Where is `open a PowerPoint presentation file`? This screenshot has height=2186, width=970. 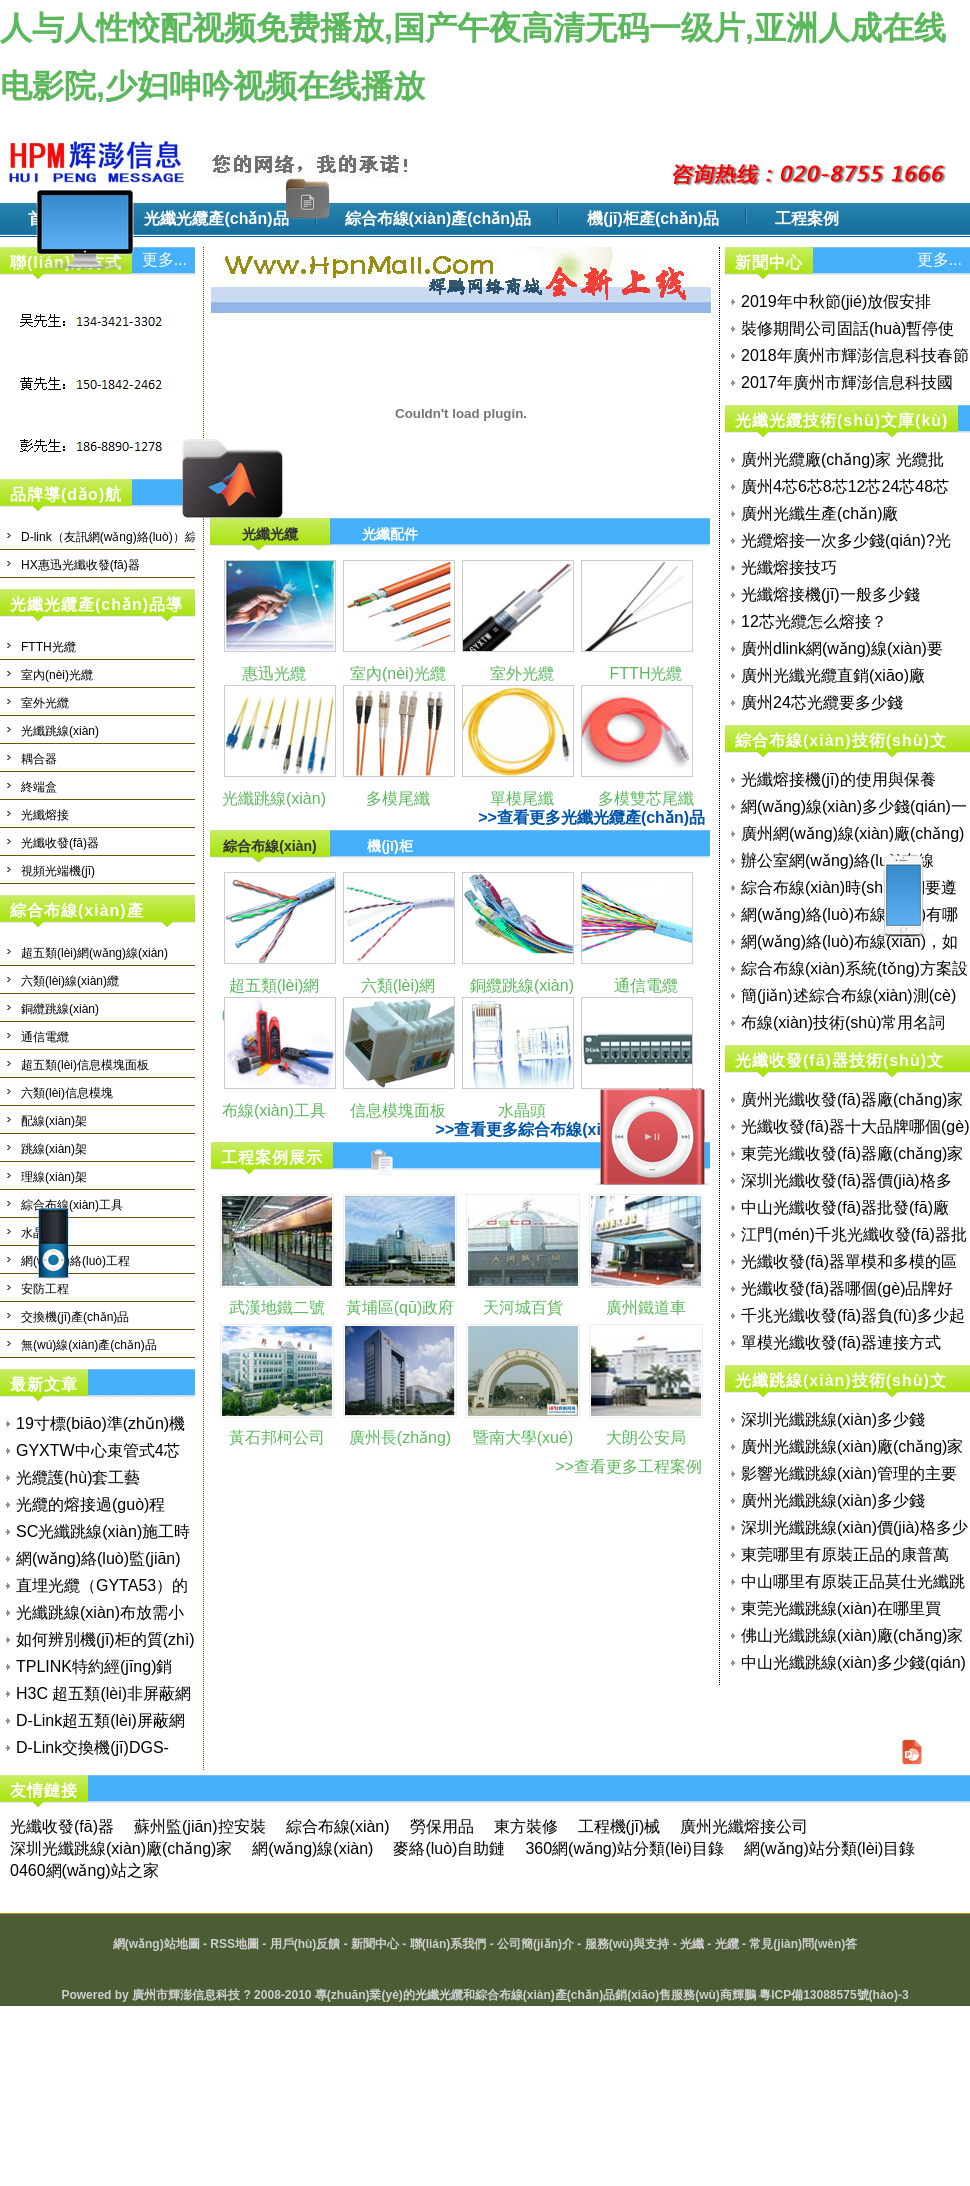 open a PowerPoint presentation file is located at coordinates (912, 1752).